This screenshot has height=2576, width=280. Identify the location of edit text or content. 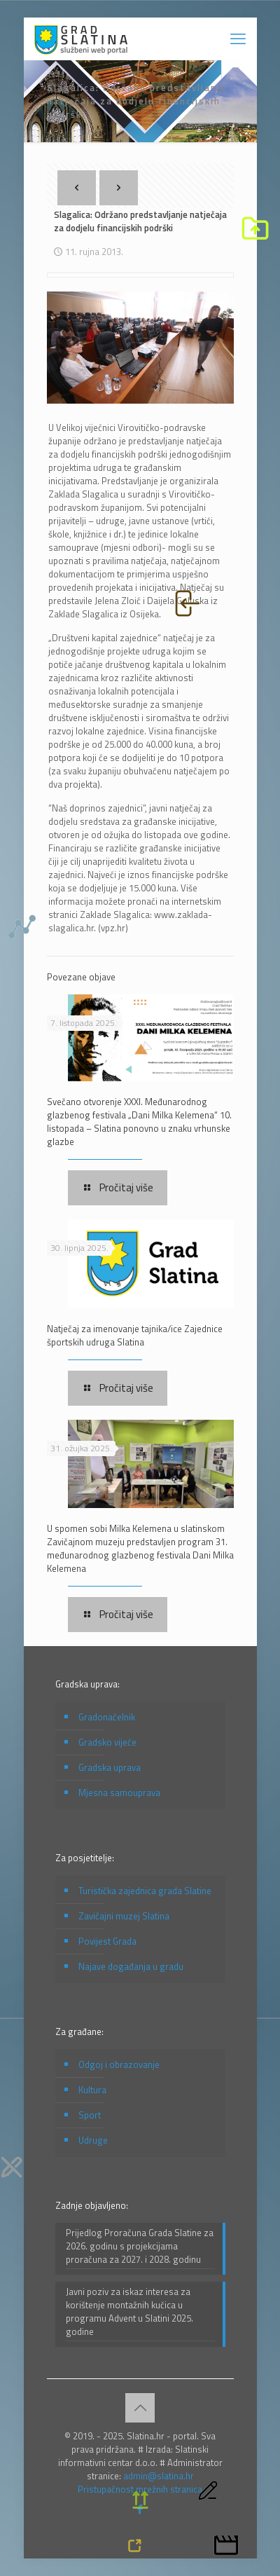
(208, 2491).